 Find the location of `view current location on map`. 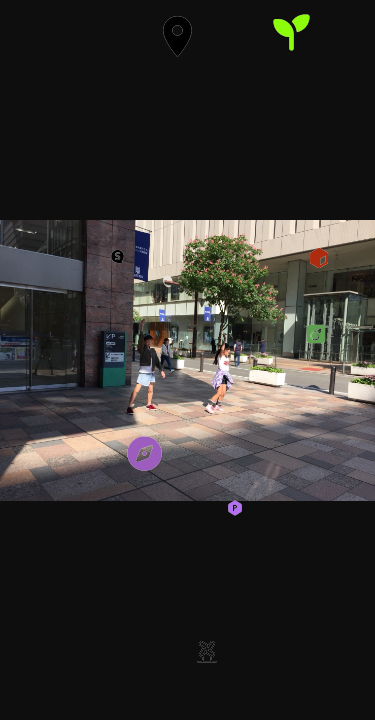

view current location on map is located at coordinates (177, 36).